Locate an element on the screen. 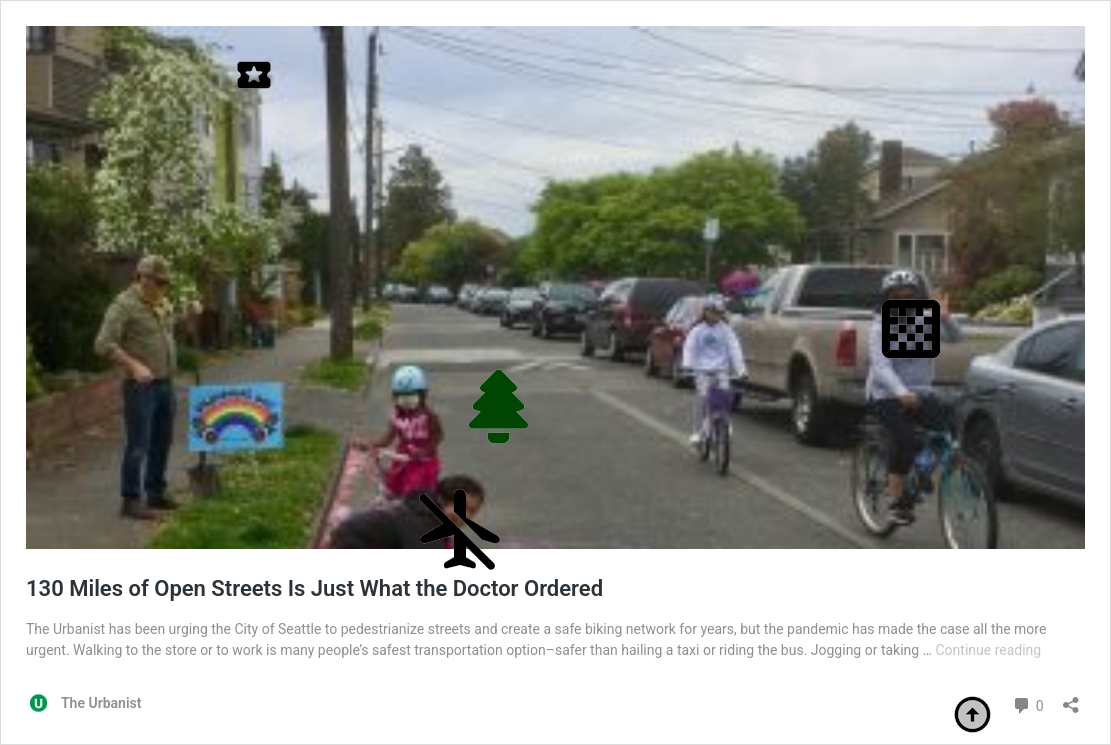 The image size is (1111, 745). indicates holiday or christmas-themed content is located at coordinates (498, 406).